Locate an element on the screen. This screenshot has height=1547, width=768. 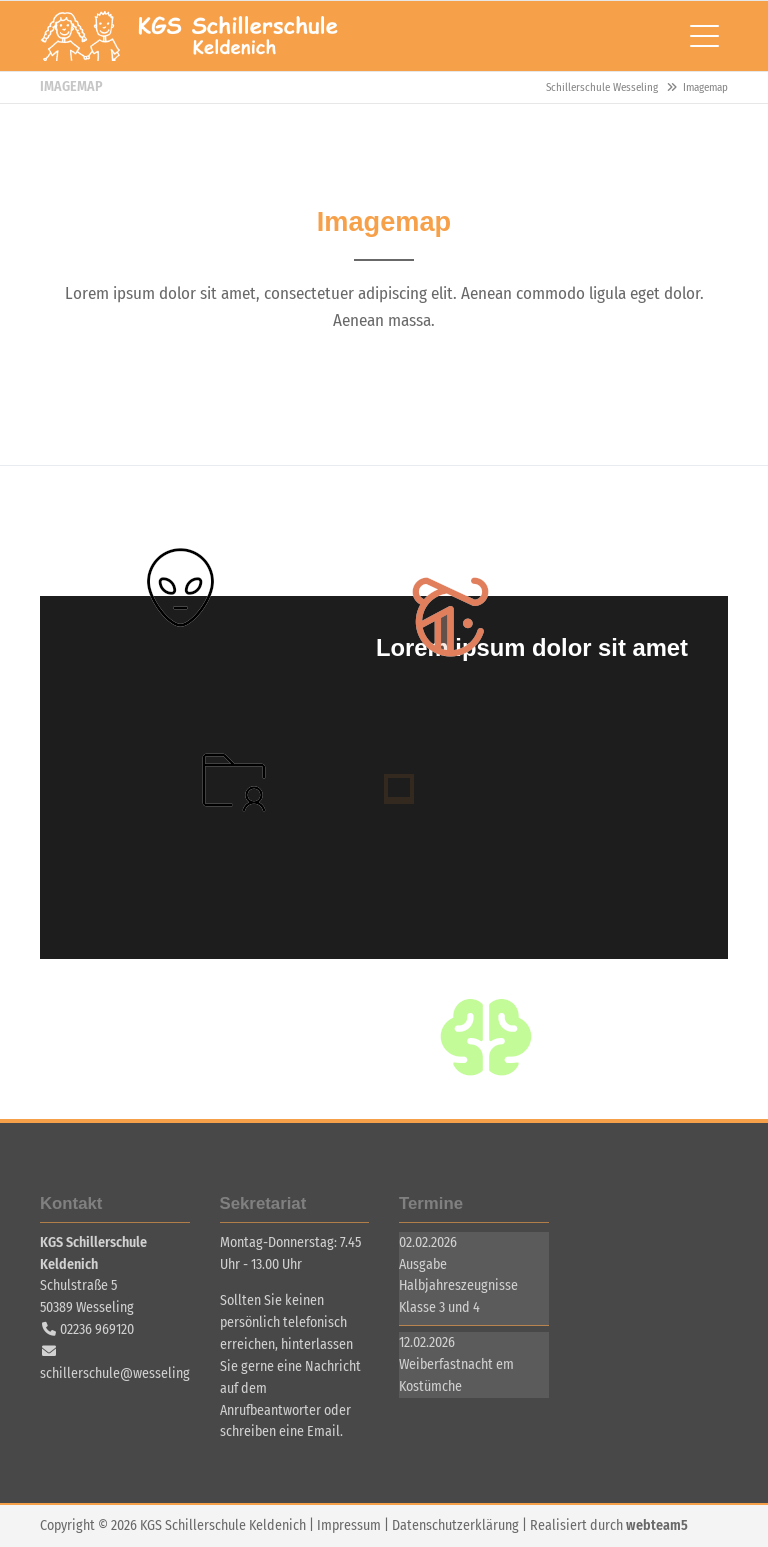
indicates sci-fi or extraterrestrial content is located at coordinates (180, 587).